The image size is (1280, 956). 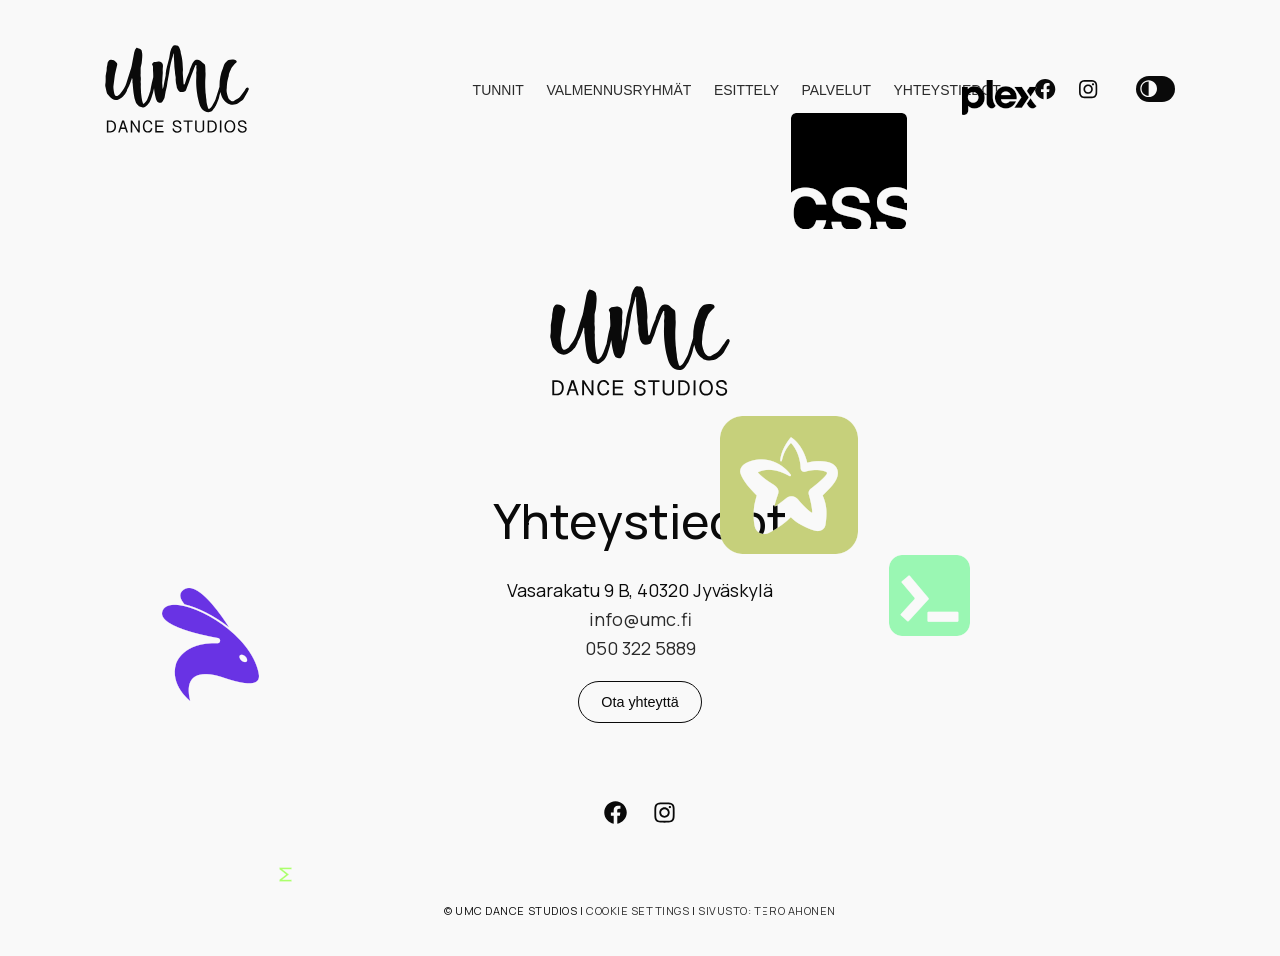 What do you see at coordinates (849, 171) in the screenshot?
I see `visit CSS Wizardry website or resources` at bounding box center [849, 171].